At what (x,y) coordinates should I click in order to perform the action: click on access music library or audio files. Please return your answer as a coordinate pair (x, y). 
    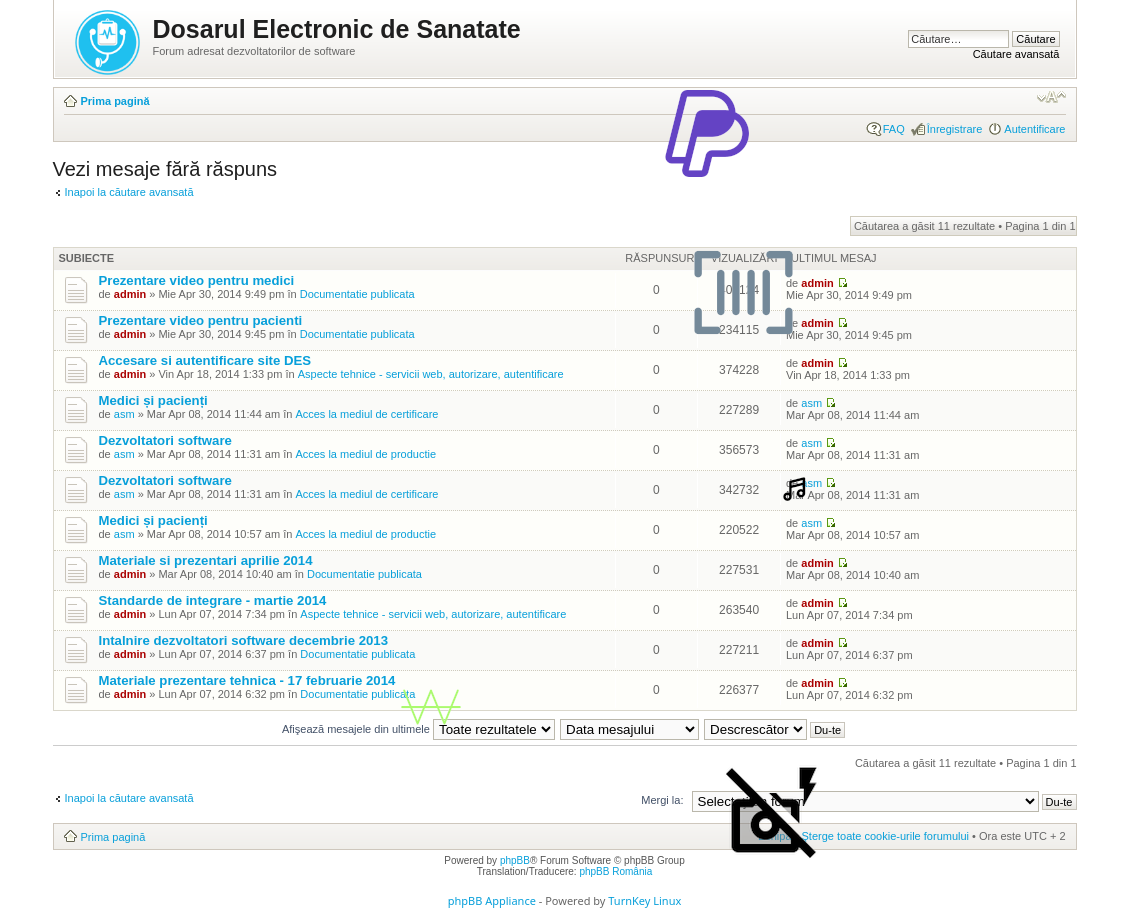
    Looking at the image, I should click on (795, 489).